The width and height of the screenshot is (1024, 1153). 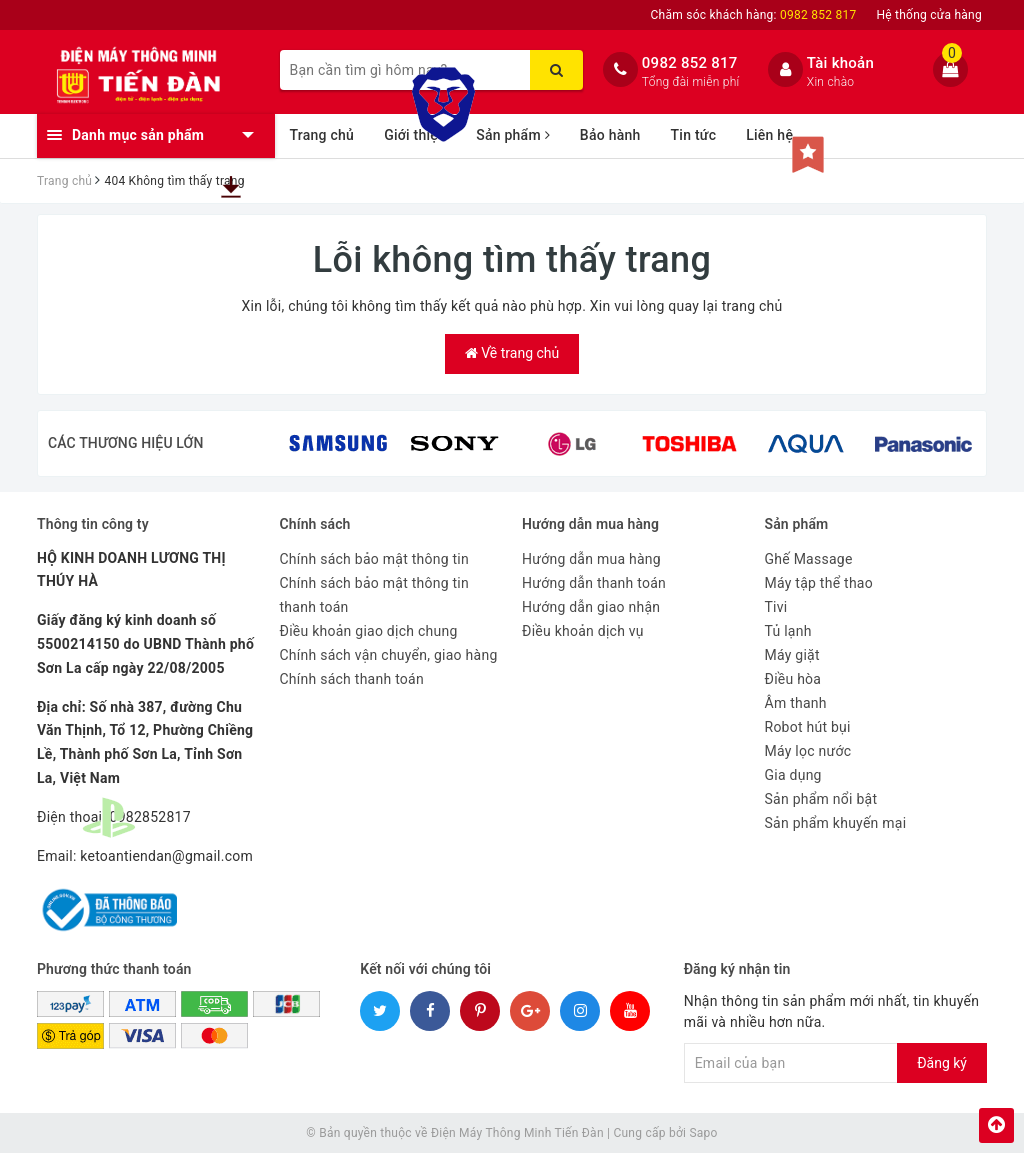 What do you see at coordinates (443, 104) in the screenshot?
I see `open brave browser` at bounding box center [443, 104].